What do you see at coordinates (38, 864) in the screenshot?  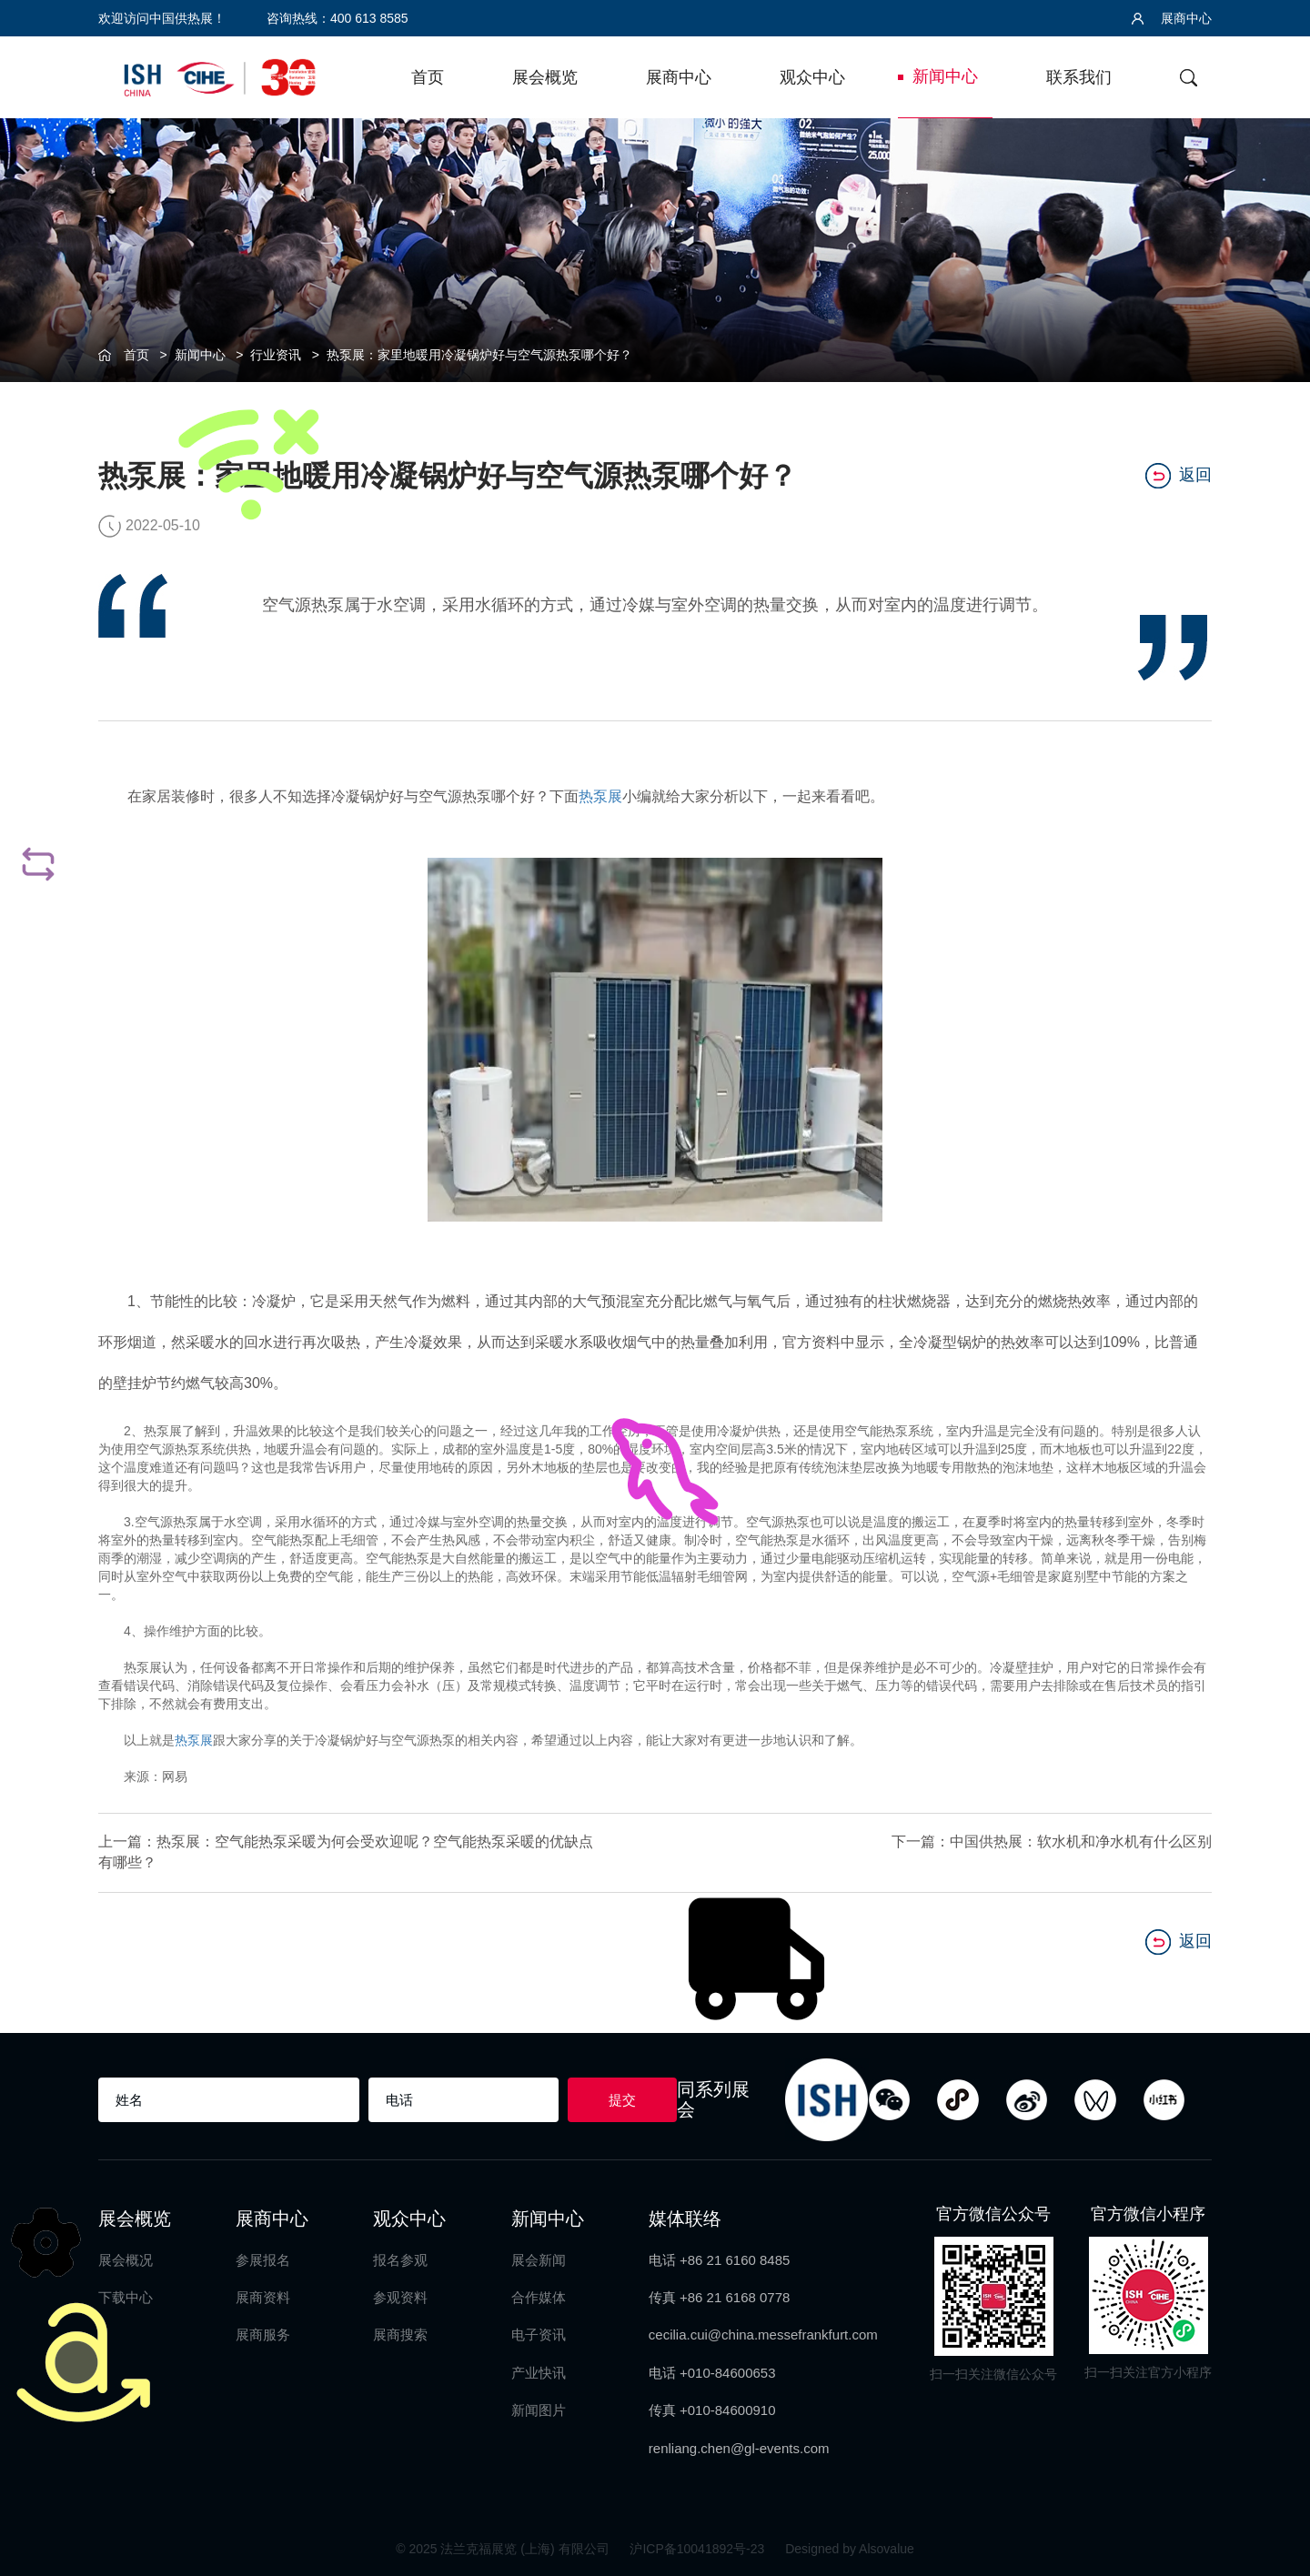 I see `toggle repeat or loop mode` at bounding box center [38, 864].